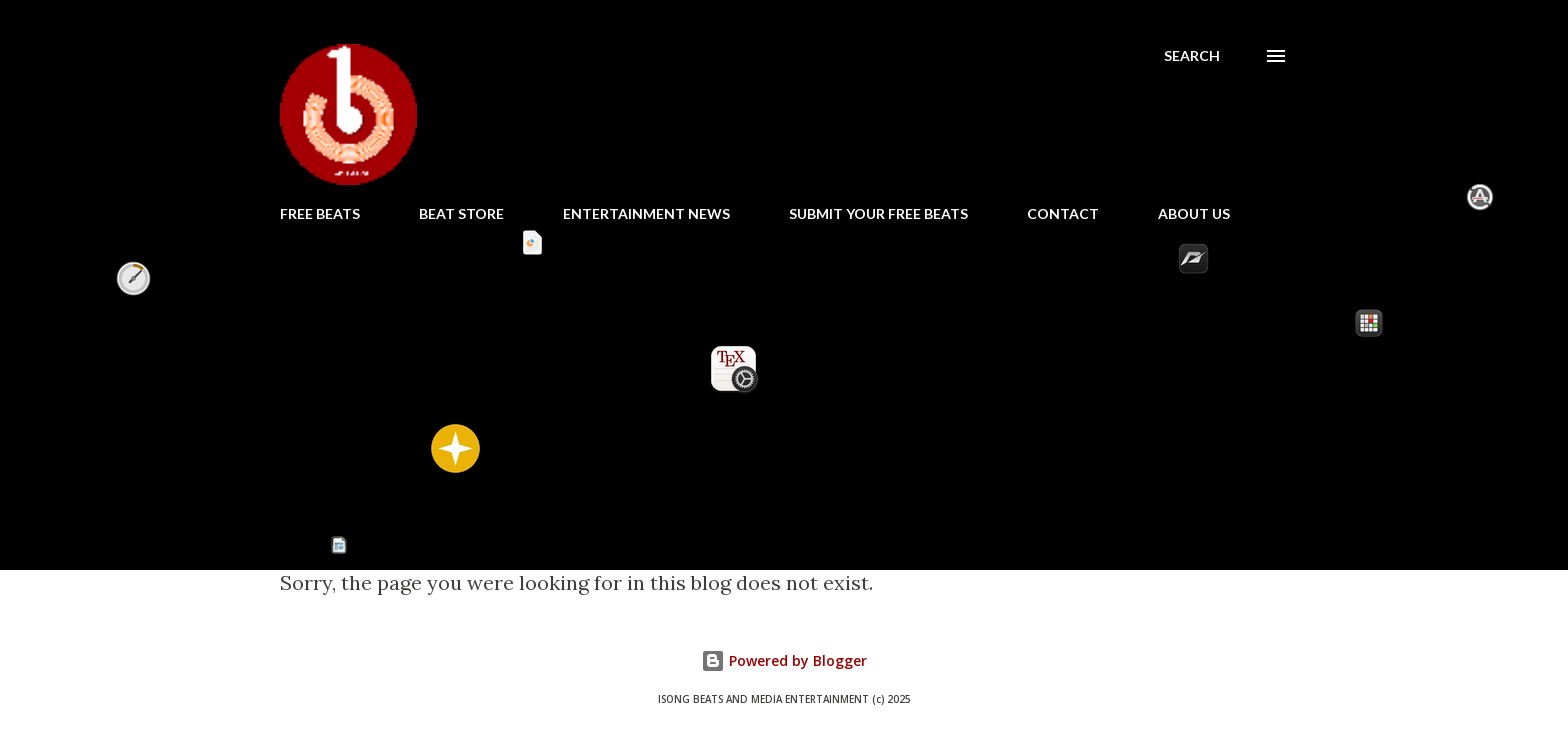 This screenshot has width=1568, height=744. What do you see at coordinates (455, 448) in the screenshot?
I see `trust or authorize a bluetooth device` at bounding box center [455, 448].